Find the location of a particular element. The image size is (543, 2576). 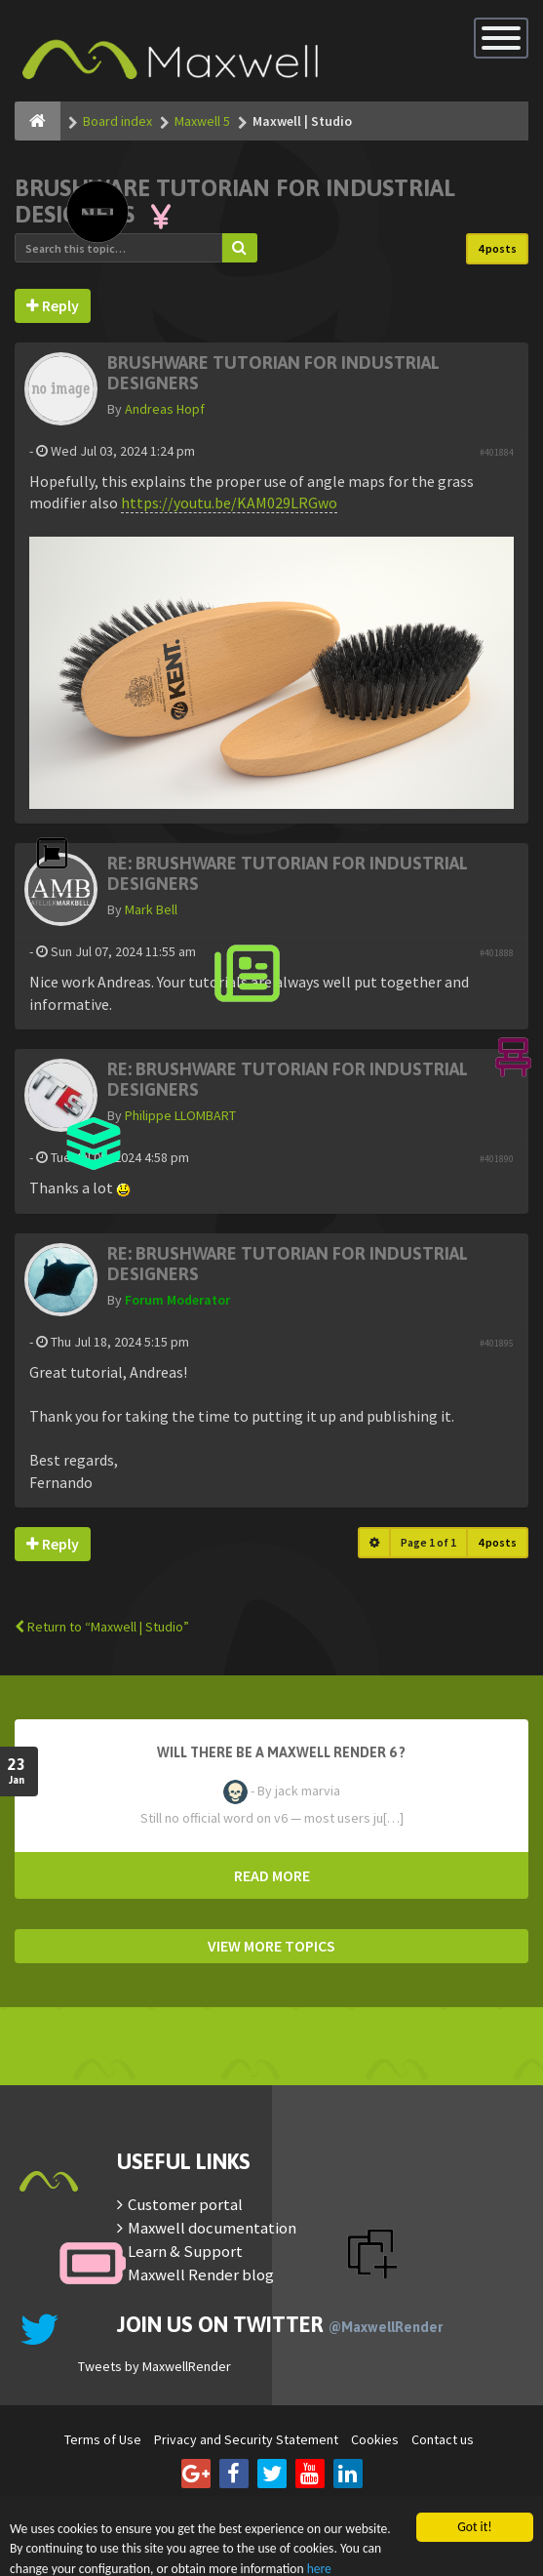

font awesome brand logo is located at coordinates (52, 853).